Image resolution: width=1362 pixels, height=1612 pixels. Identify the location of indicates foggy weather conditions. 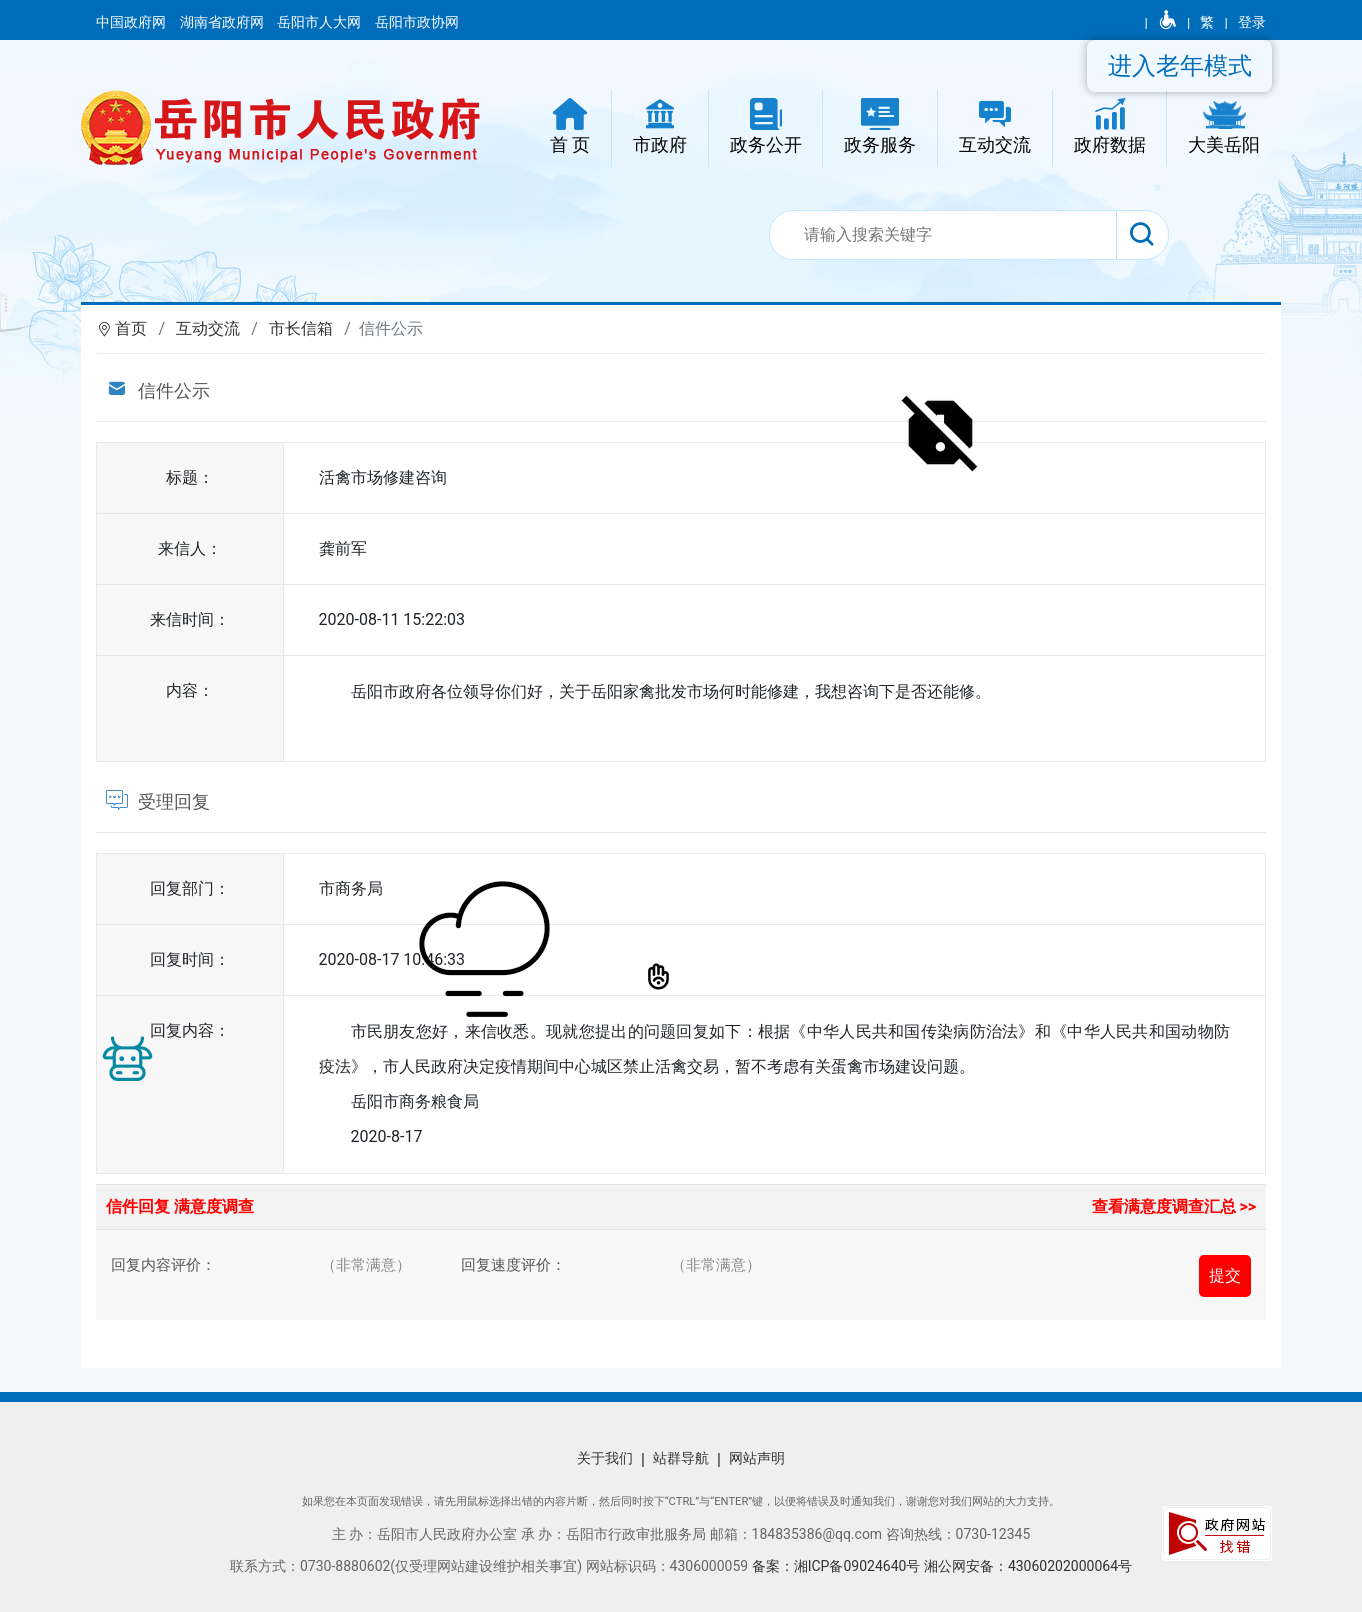
(484, 946).